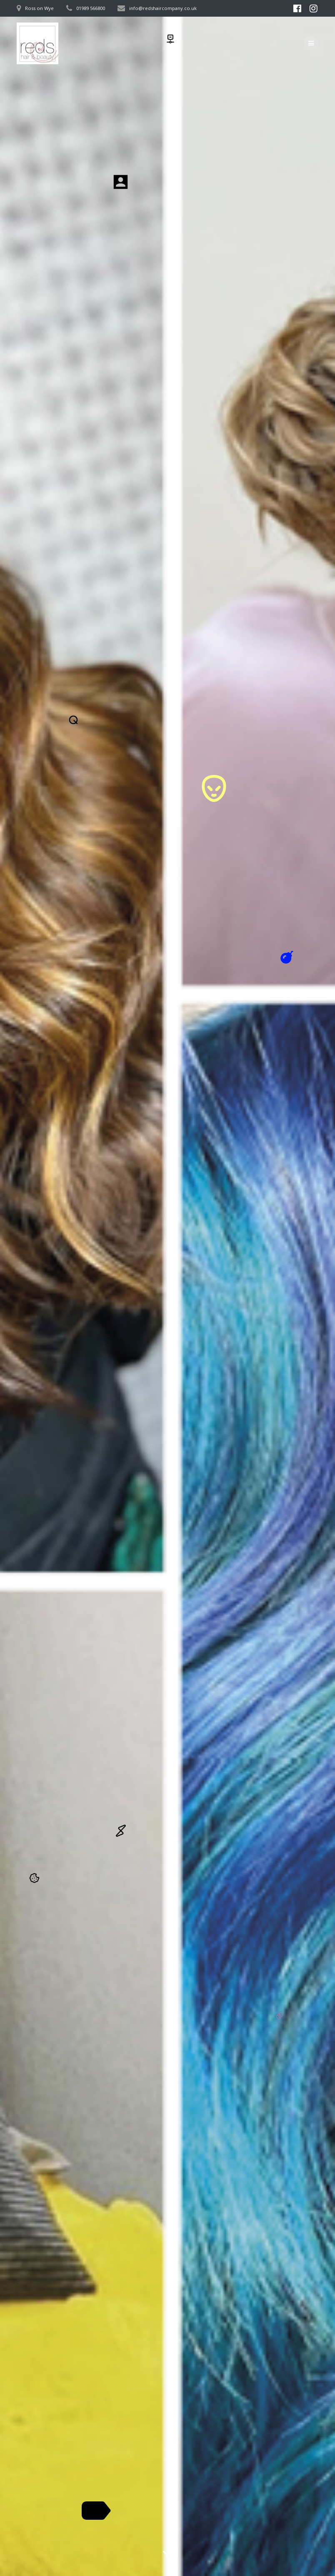 This screenshot has height=2576, width=335. I want to click on indicates guatemalan quetzal currency, so click(73, 720).